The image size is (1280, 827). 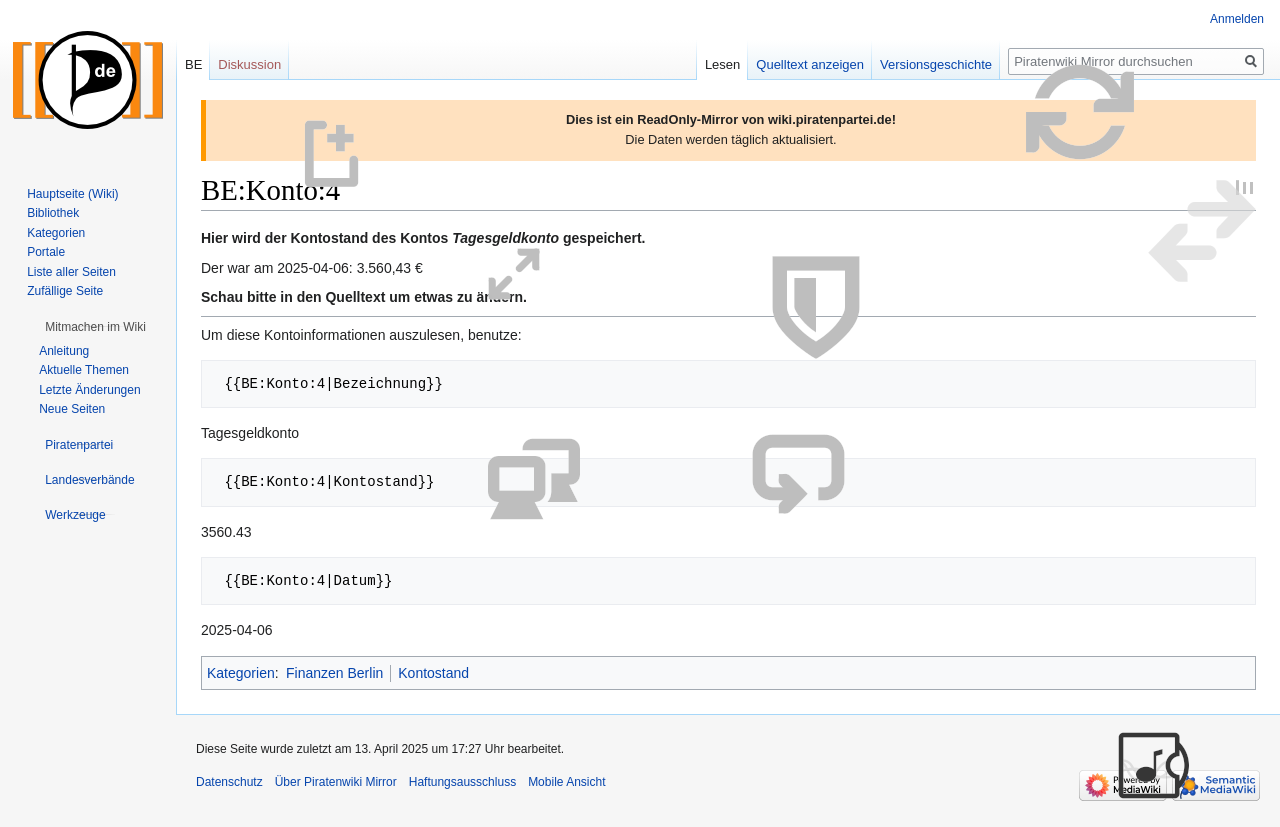 What do you see at coordinates (798, 467) in the screenshot?
I see `enable playlist repeat mode` at bounding box center [798, 467].